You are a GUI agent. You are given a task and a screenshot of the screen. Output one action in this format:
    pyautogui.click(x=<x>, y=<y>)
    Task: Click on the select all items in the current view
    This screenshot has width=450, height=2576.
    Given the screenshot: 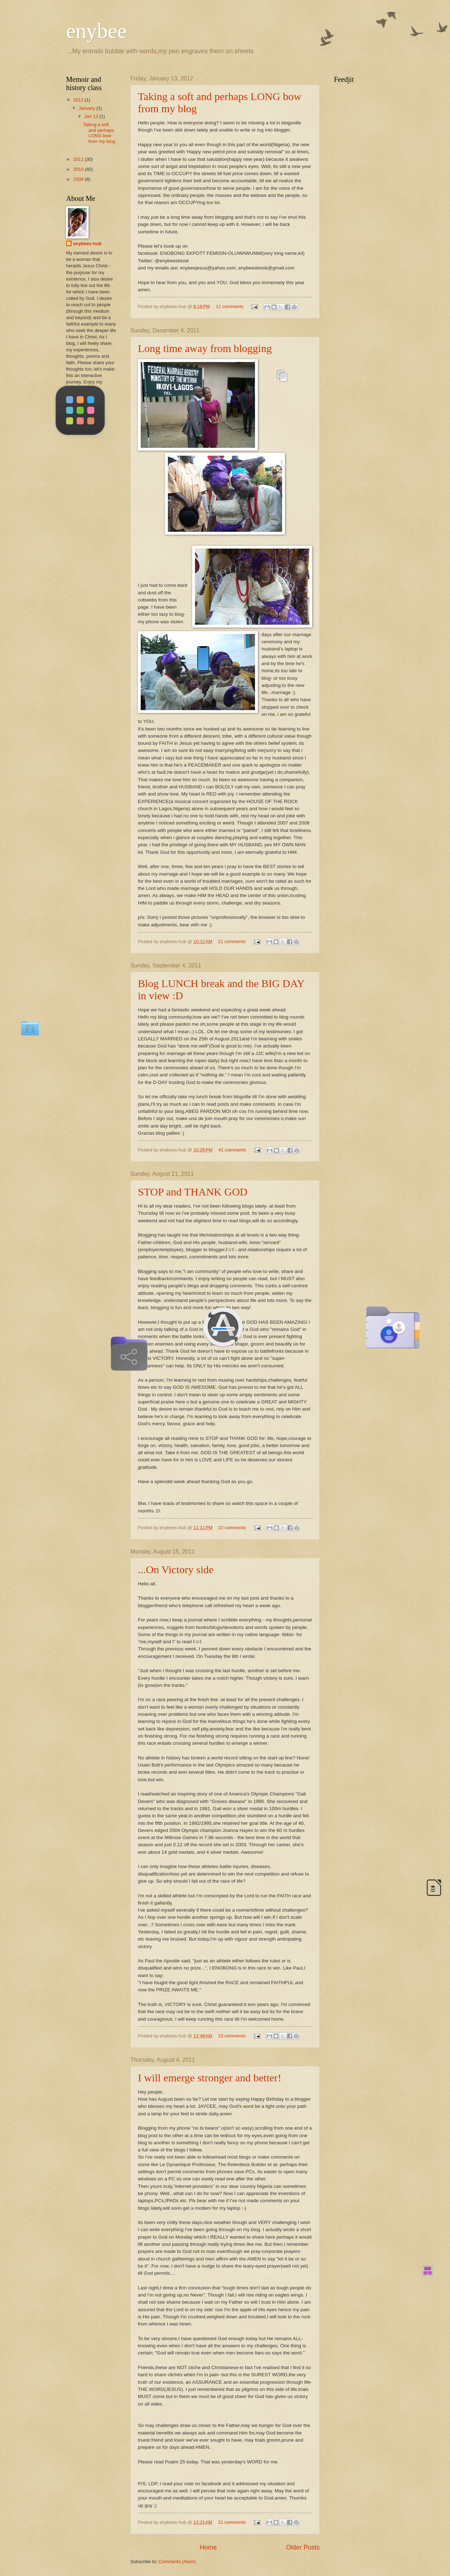 What is the action you would take?
    pyautogui.click(x=428, y=2270)
    